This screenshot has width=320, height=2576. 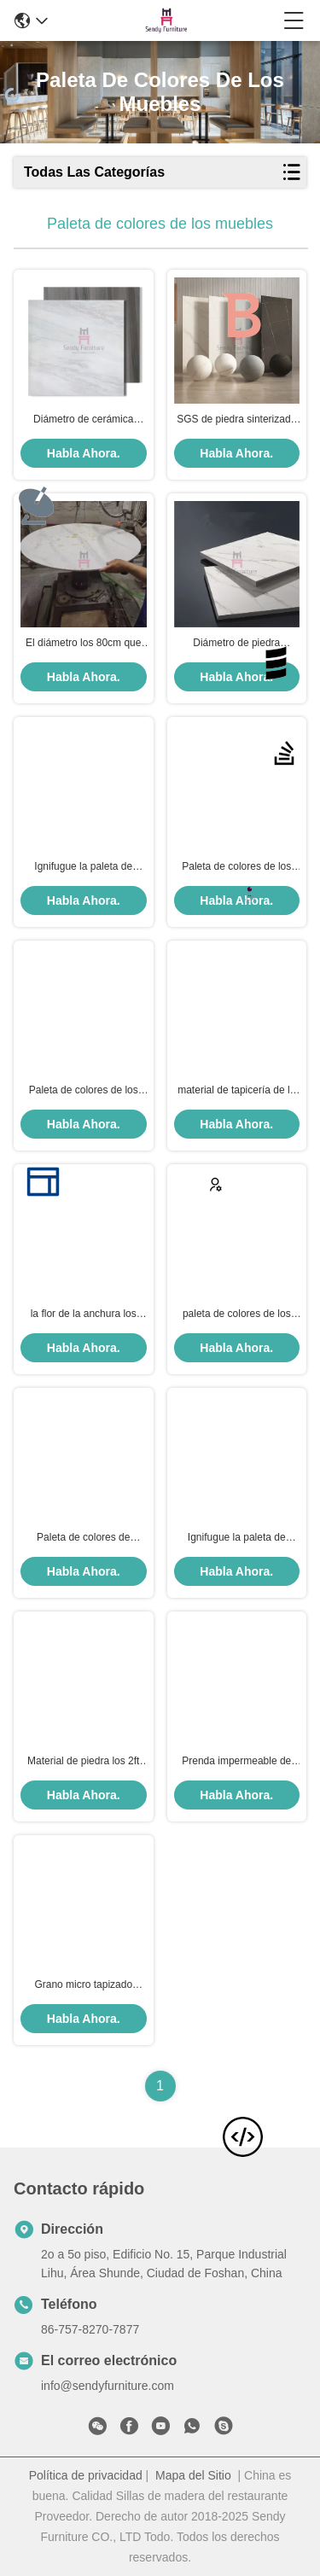 What do you see at coordinates (249, 895) in the screenshot?
I see `launch retropie emulation software` at bounding box center [249, 895].